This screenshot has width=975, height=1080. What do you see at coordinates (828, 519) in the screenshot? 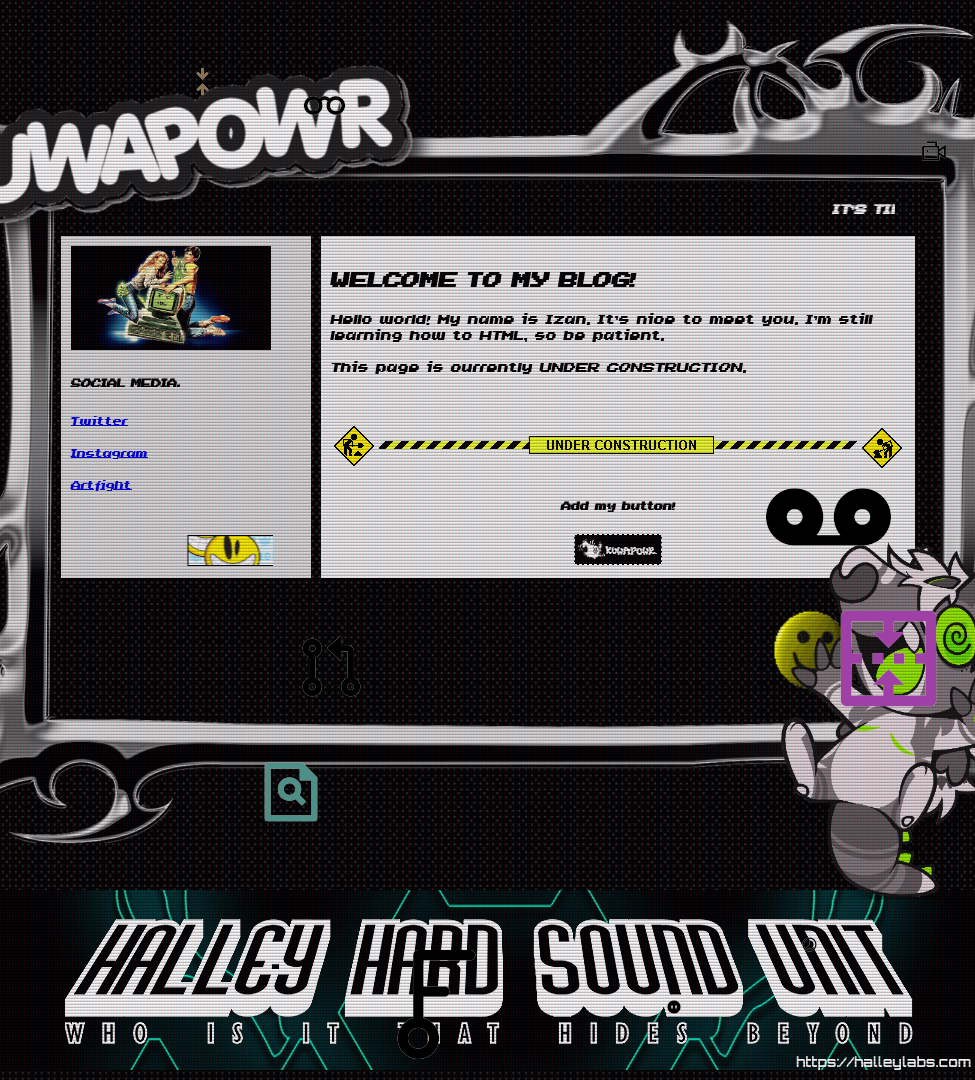
I see `access voicemail messages` at bounding box center [828, 519].